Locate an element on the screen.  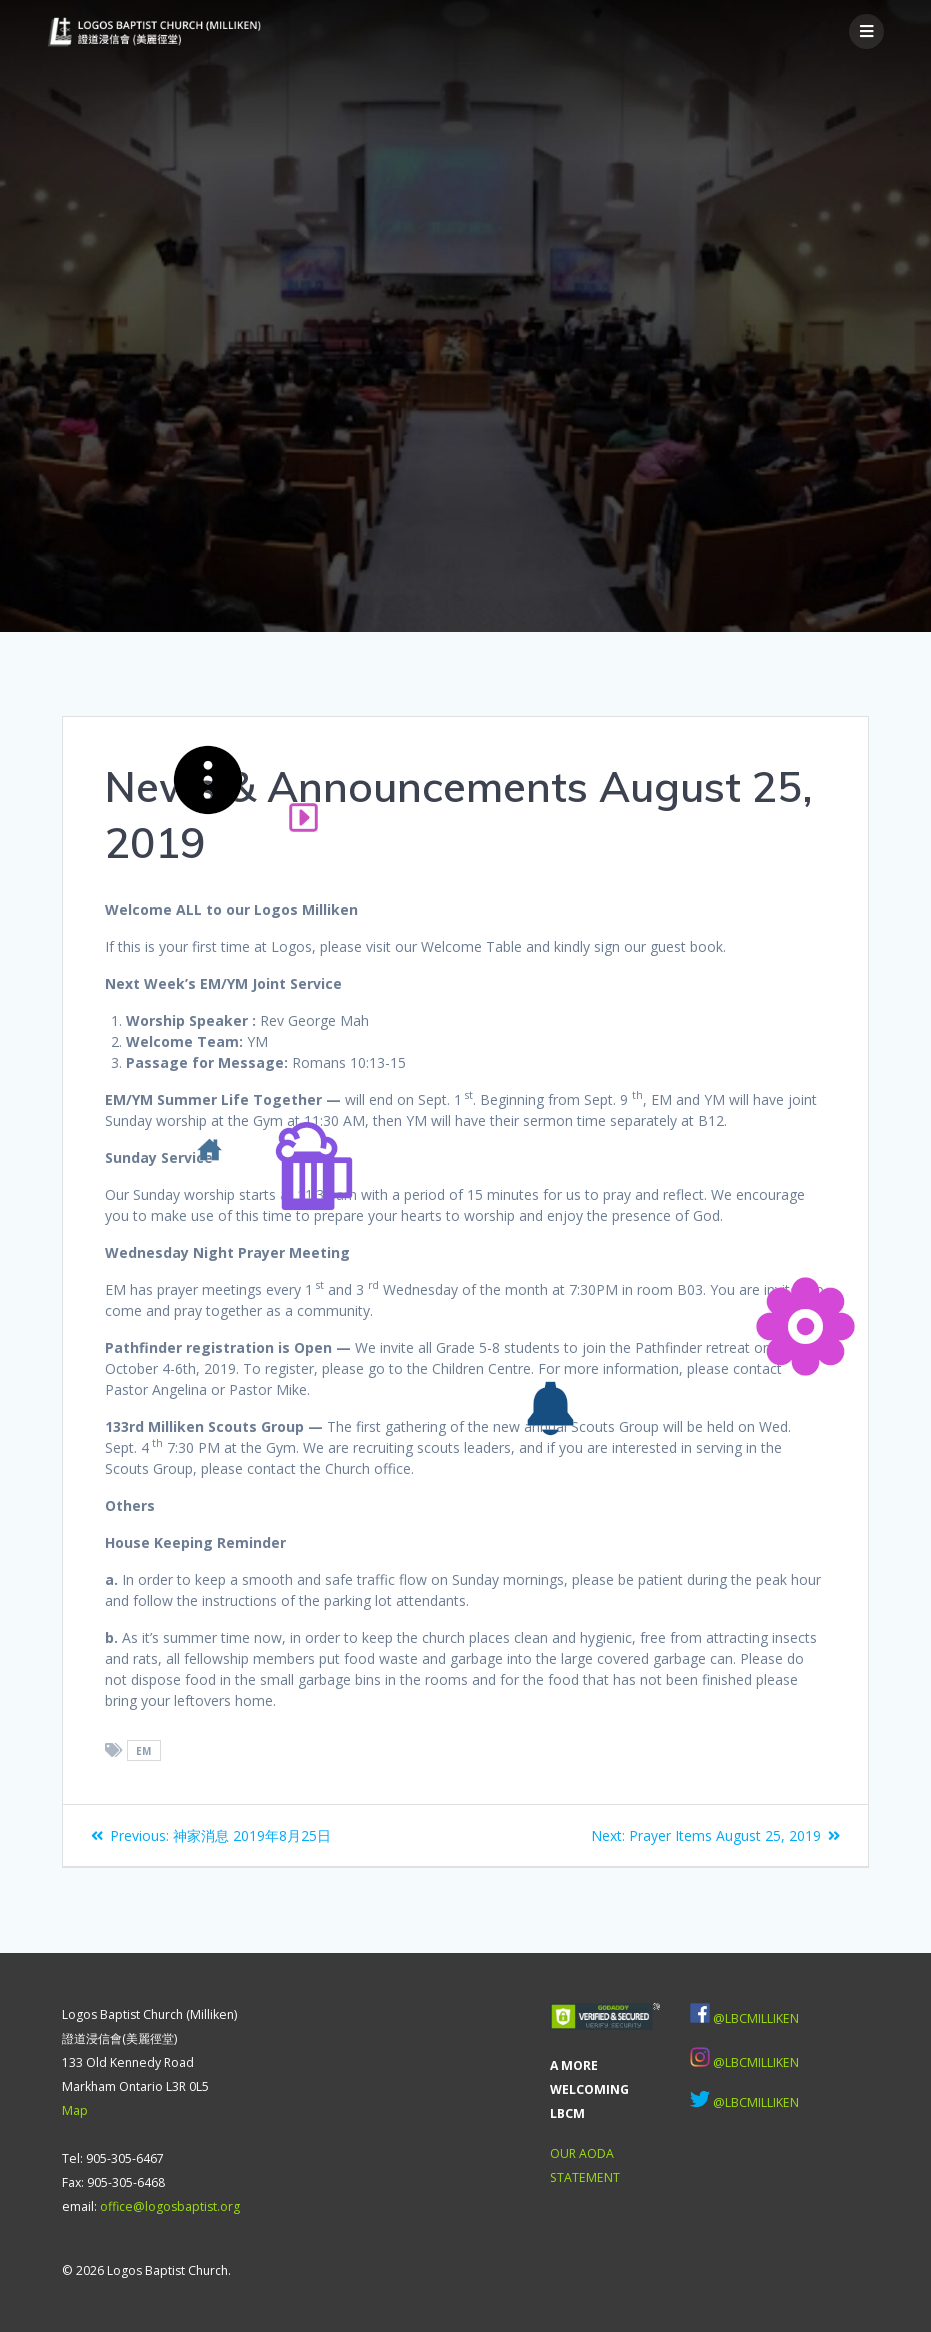
view your notifications is located at coordinates (550, 1408).